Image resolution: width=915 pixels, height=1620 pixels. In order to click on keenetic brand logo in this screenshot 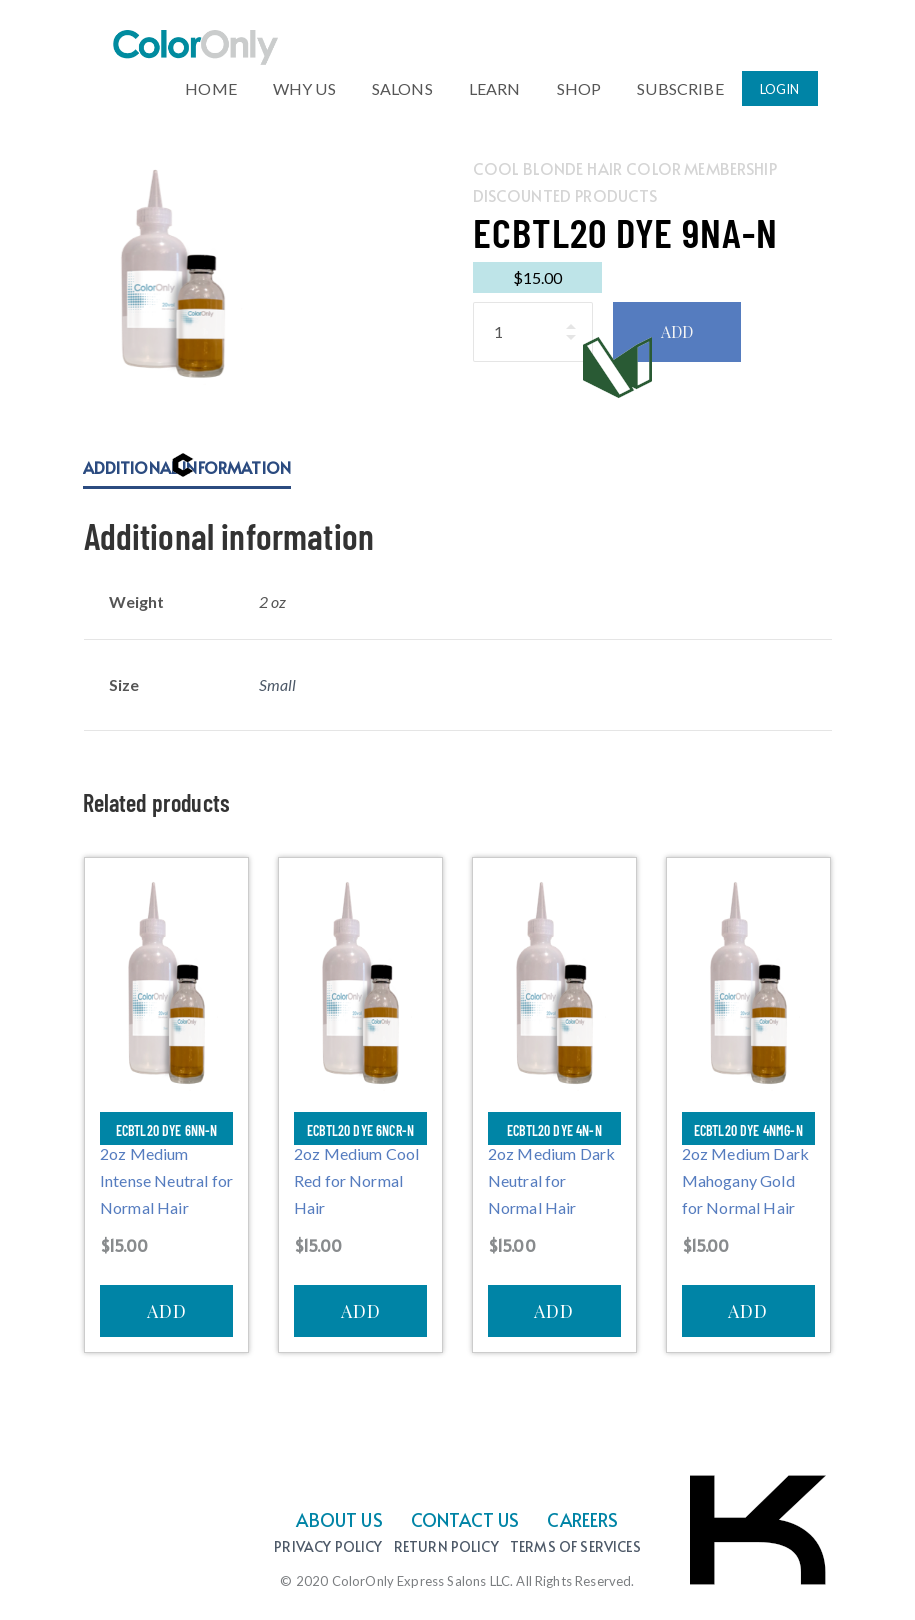, I will do `click(758, 1530)`.